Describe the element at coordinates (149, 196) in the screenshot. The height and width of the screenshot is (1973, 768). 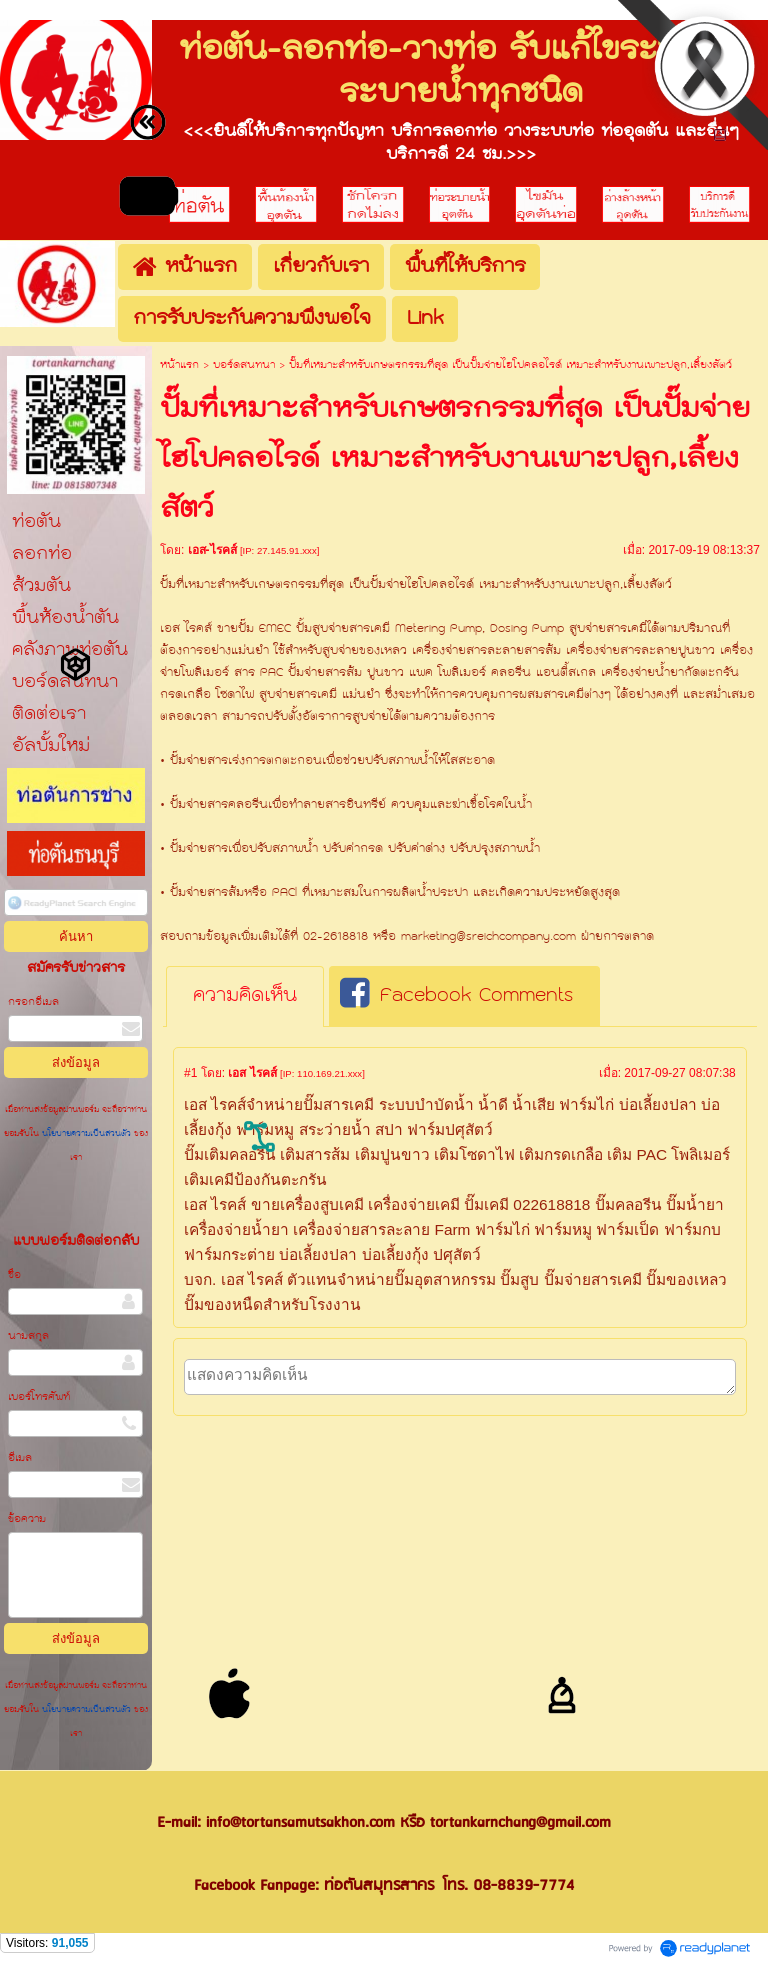
I see `indicates current battery level` at that location.